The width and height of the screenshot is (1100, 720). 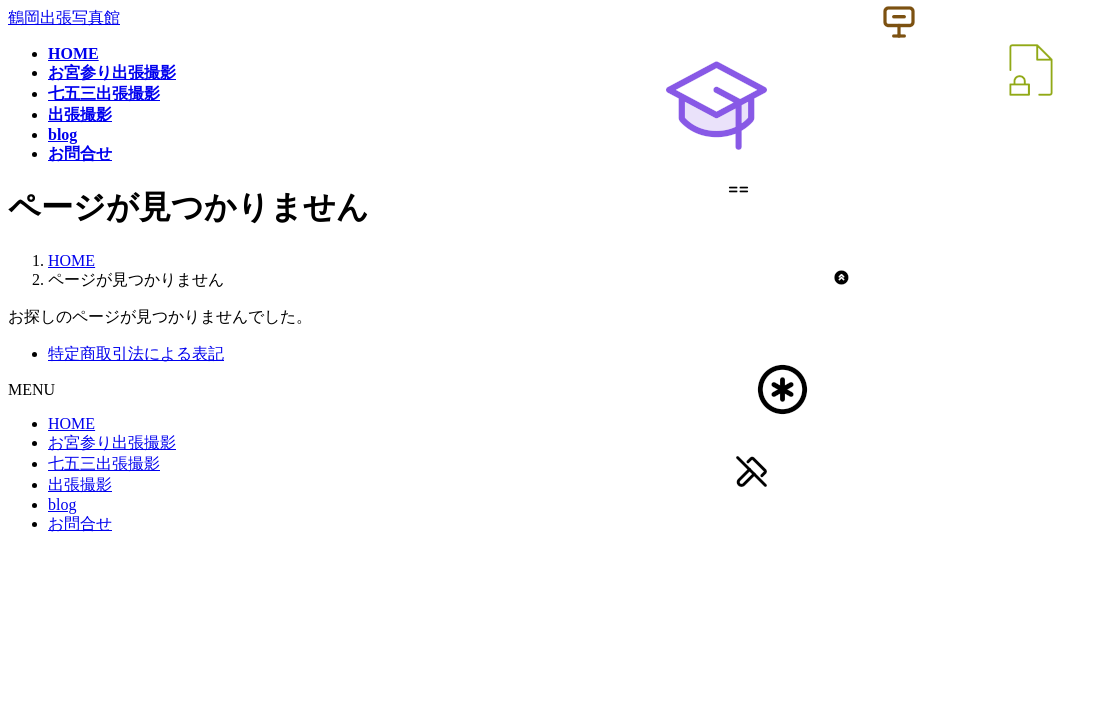 What do you see at coordinates (751, 471) in the screenshot?
I see `indicates build or construction tools are unavailable` at bounding box center [751, 471].